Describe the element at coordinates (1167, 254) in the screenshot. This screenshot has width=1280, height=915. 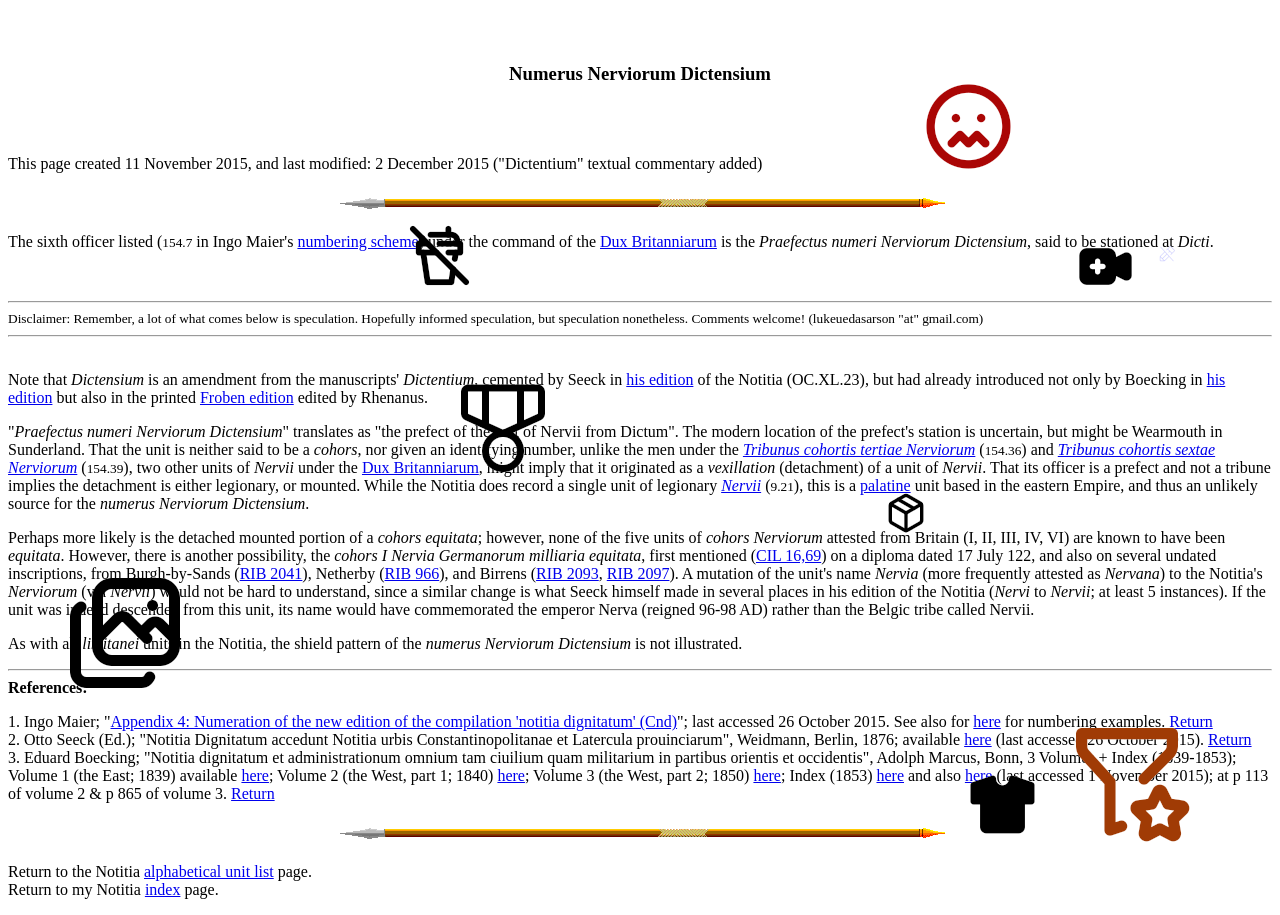
I see `editing is disabled or unavailable` at that location.